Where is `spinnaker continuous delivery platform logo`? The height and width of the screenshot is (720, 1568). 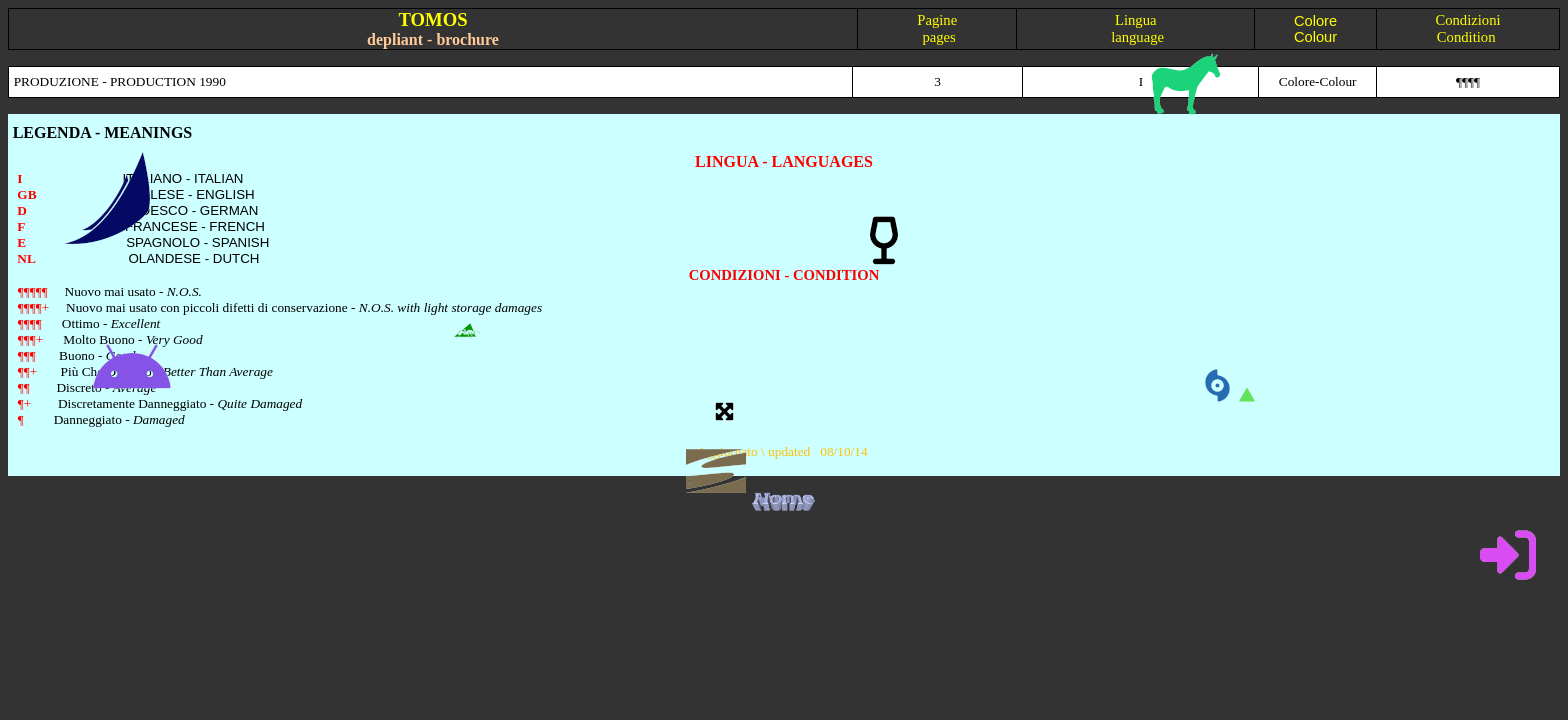 spinnaker continuous delivery platform logo is located at coordinates (107, 198).